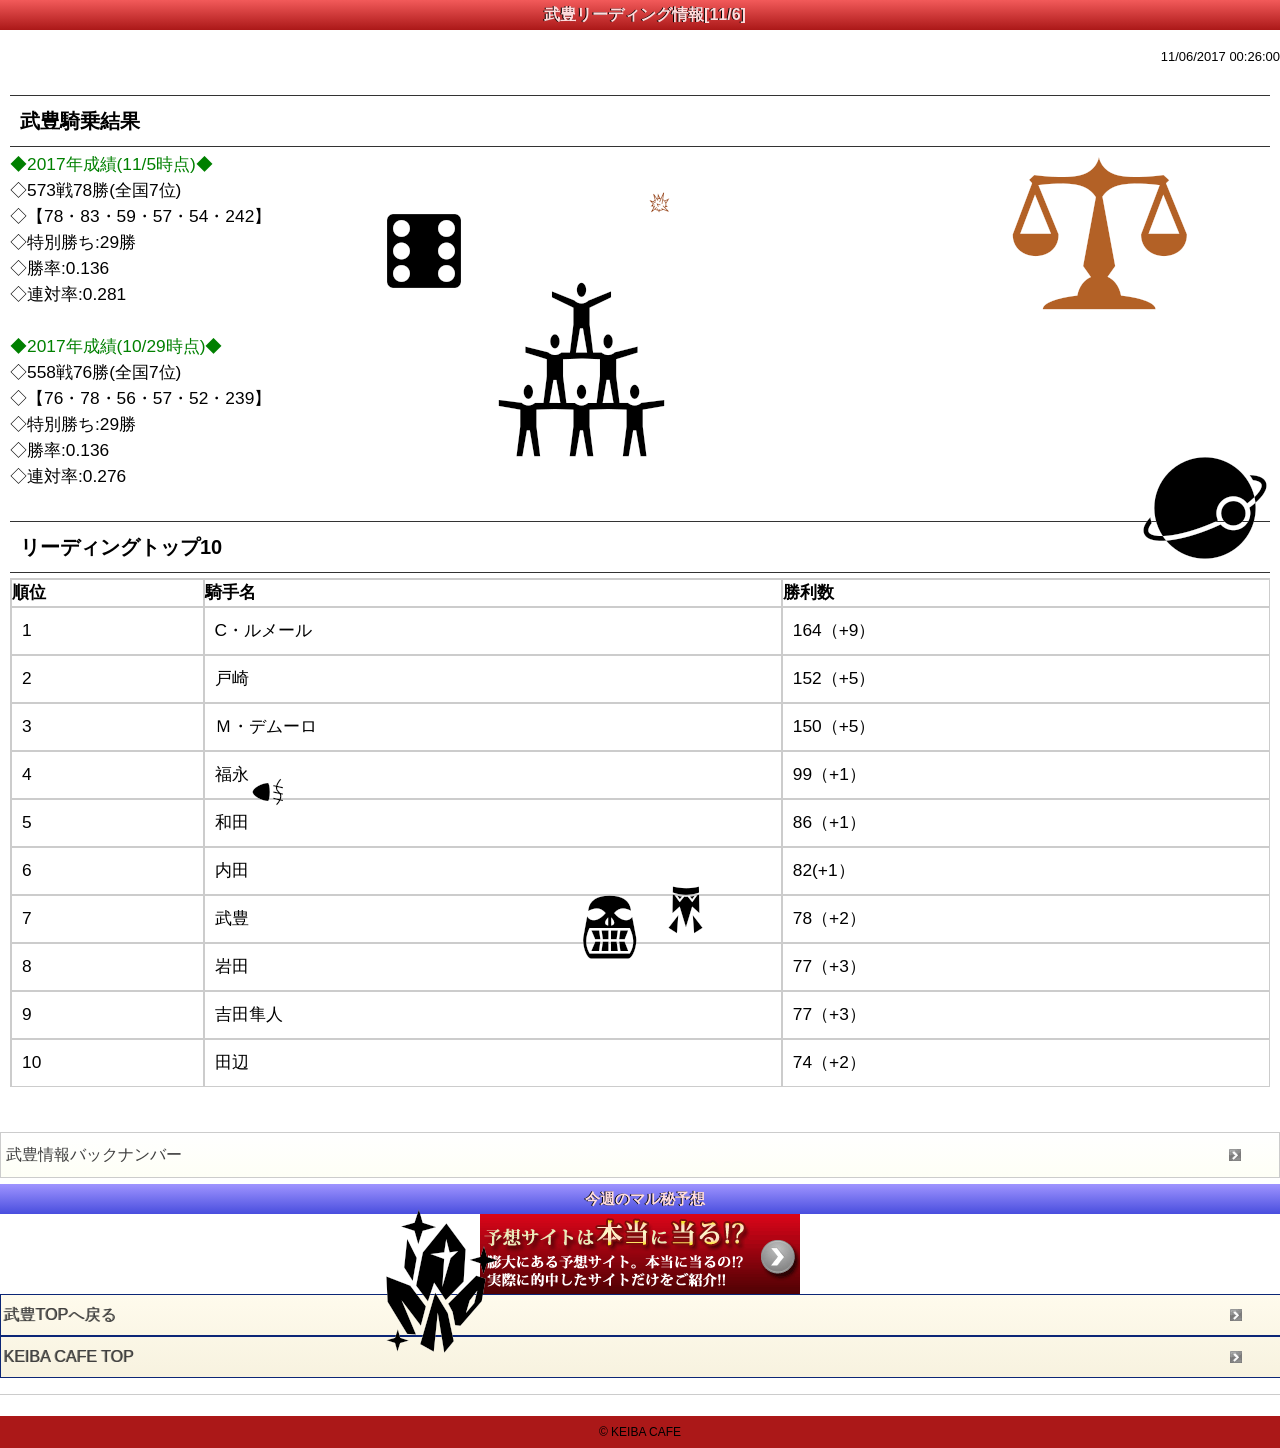  What do you see at coordinates (1099, 230) in the screenshot?
I see `access legal or terms of service information` at bounding box center [1099, 230].